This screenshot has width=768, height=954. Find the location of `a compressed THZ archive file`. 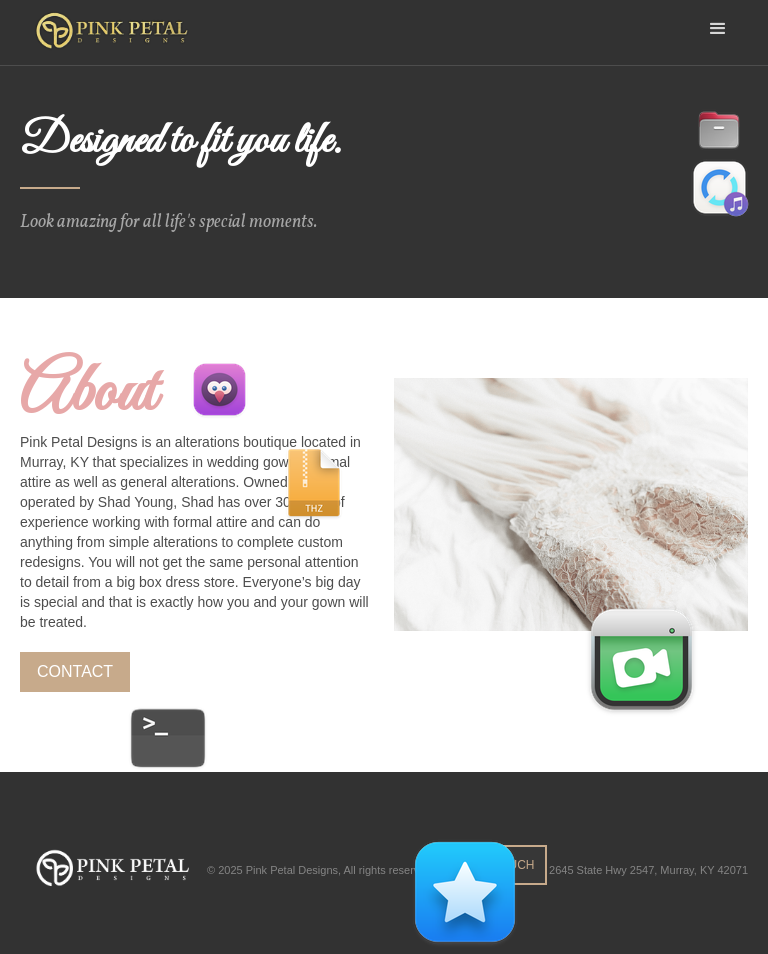

a compressed THZ archive file is located at coordinates (314, 484).